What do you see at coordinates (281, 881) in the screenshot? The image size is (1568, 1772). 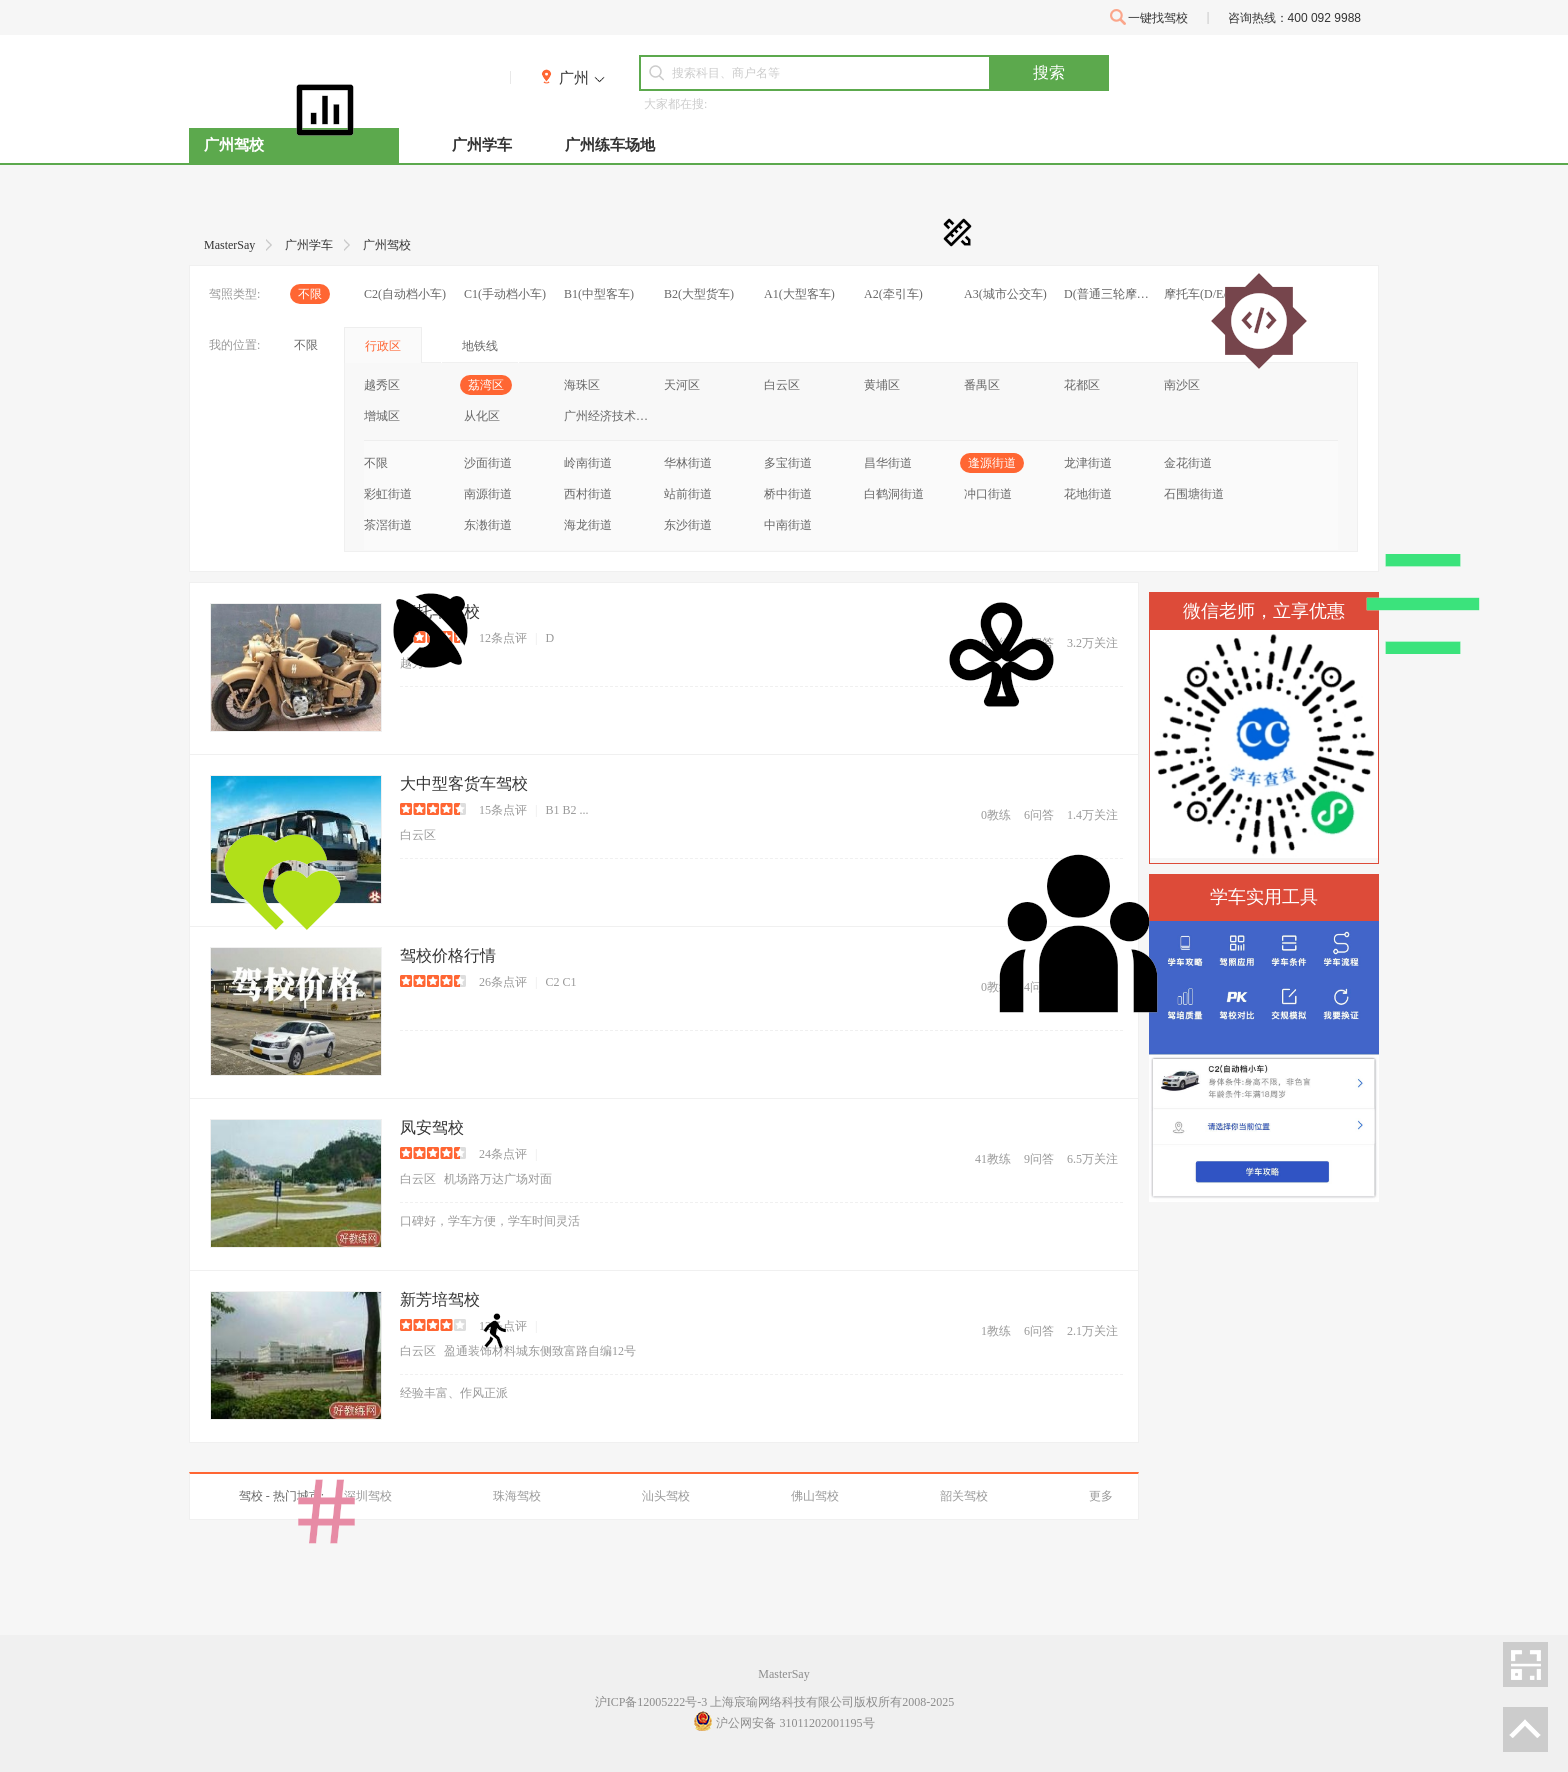 I see `add to favorites or liked items` at bounding box center [281, 881].